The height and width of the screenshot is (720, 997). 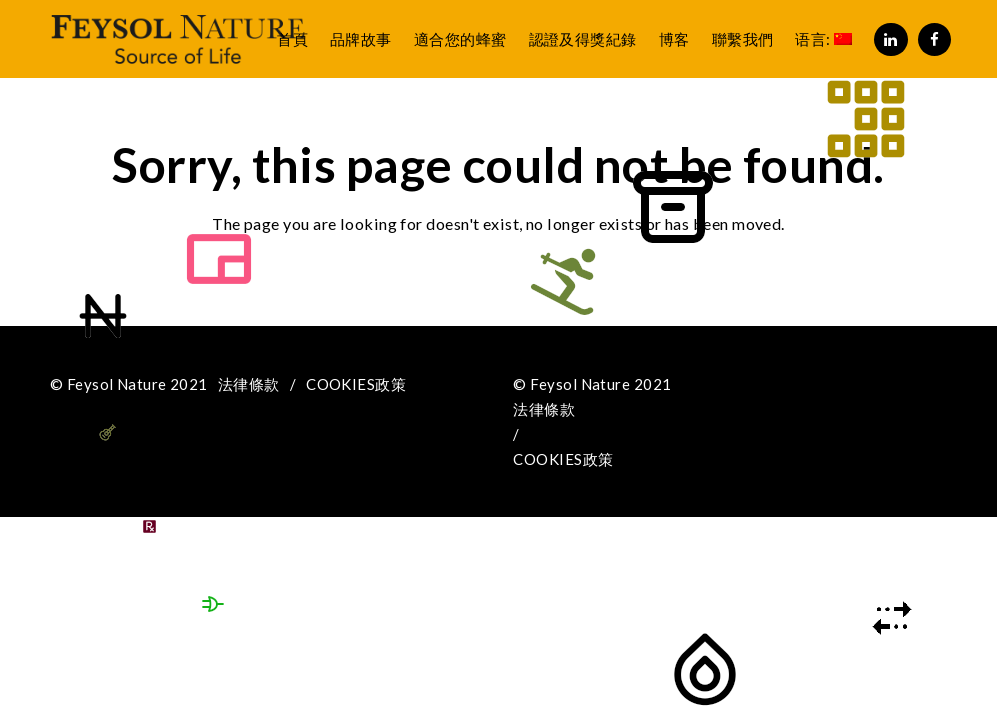 I want to click on access music or audio settings, so click(x=107, y=432).